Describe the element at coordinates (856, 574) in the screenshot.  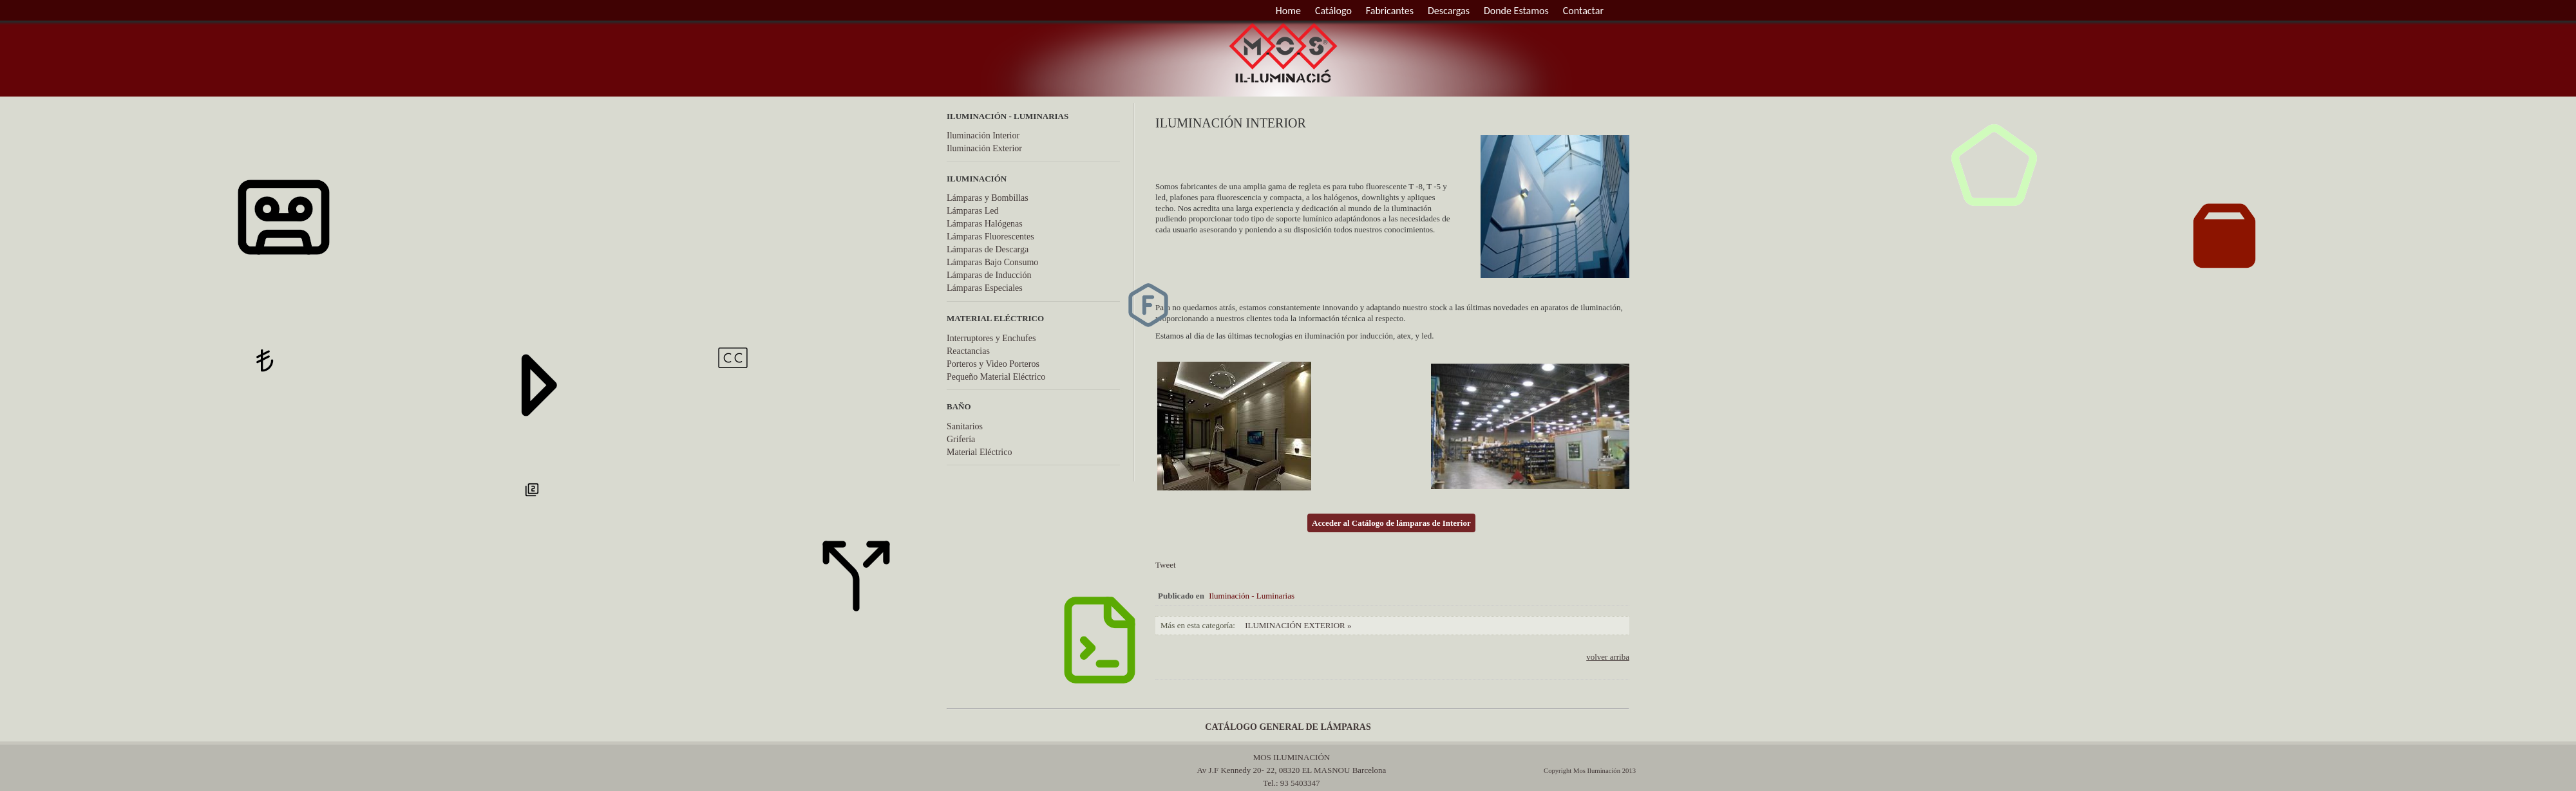
I see `split content into multiple paths` at that location.